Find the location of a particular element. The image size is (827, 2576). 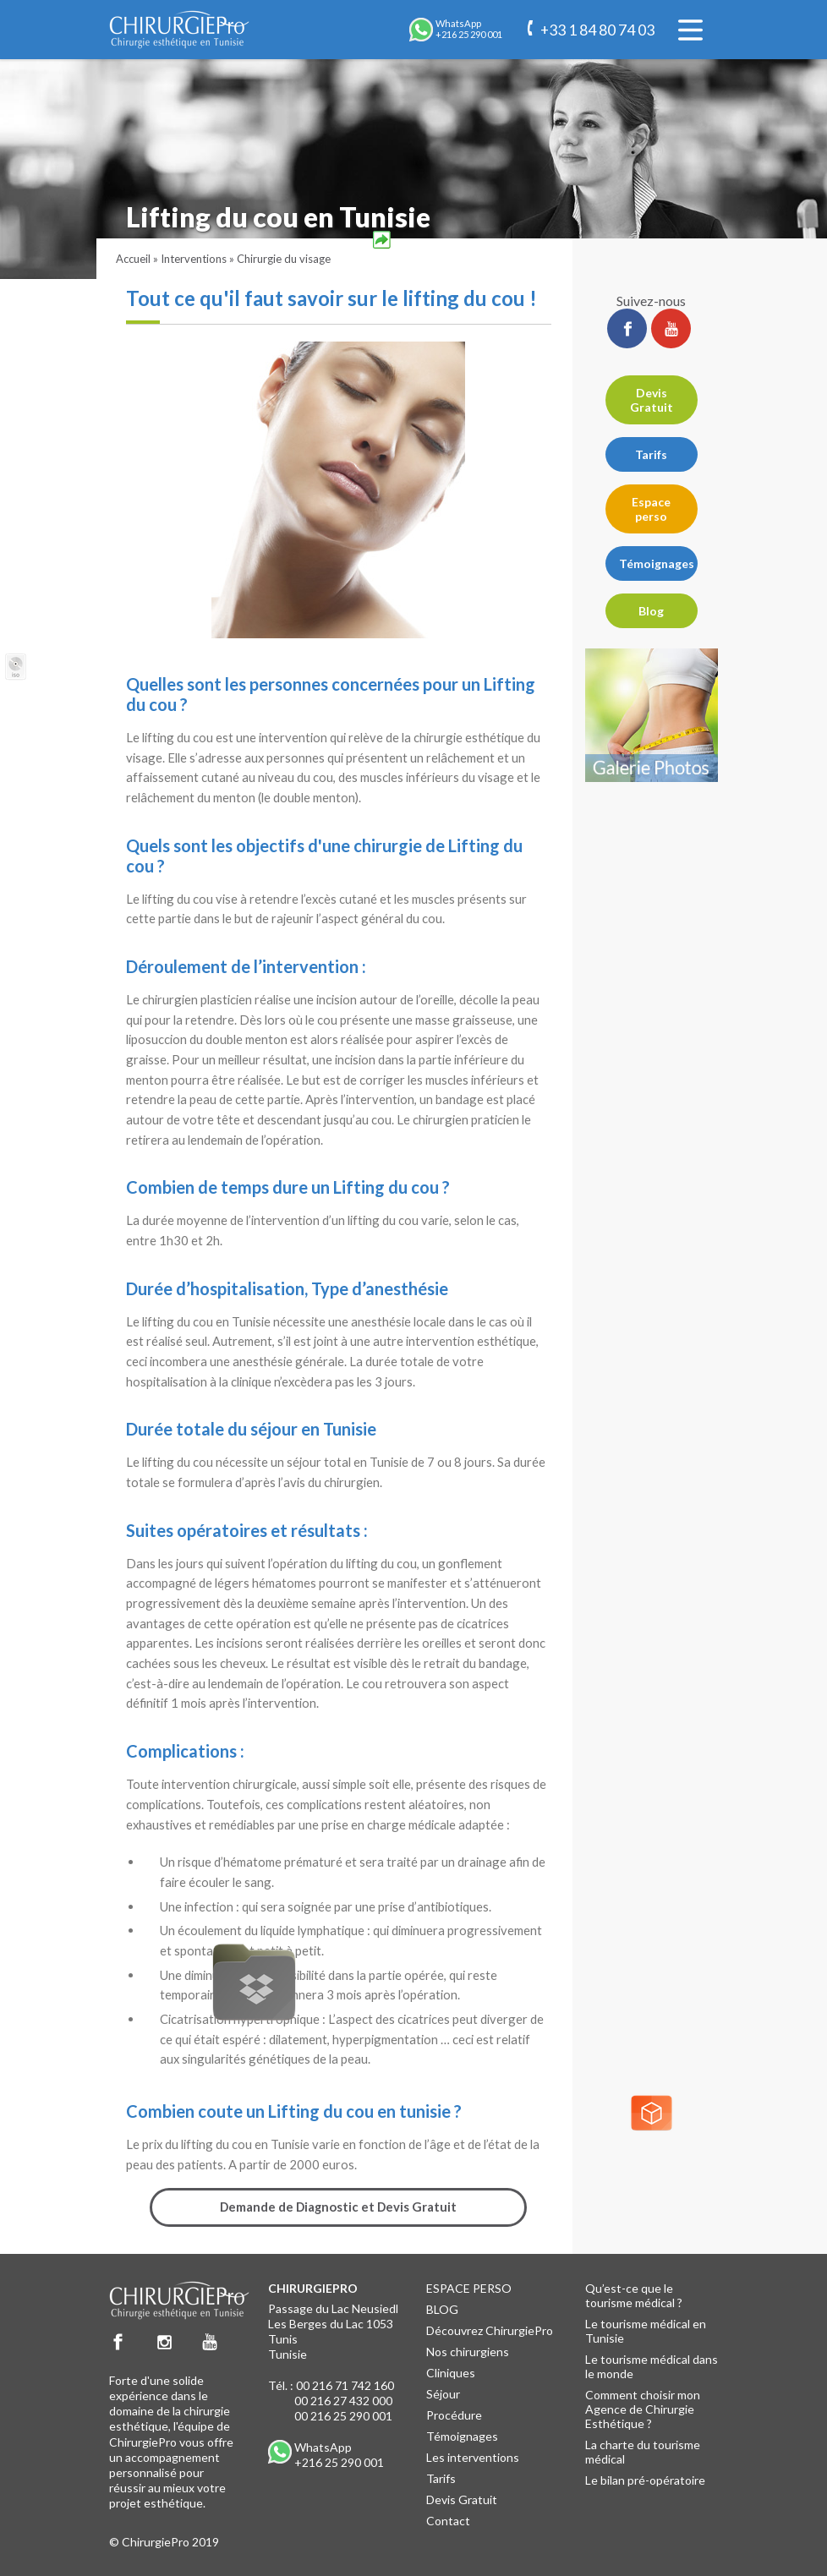

a CD/DVD disc image file (ISO format) is located at coordinates (15, 666).